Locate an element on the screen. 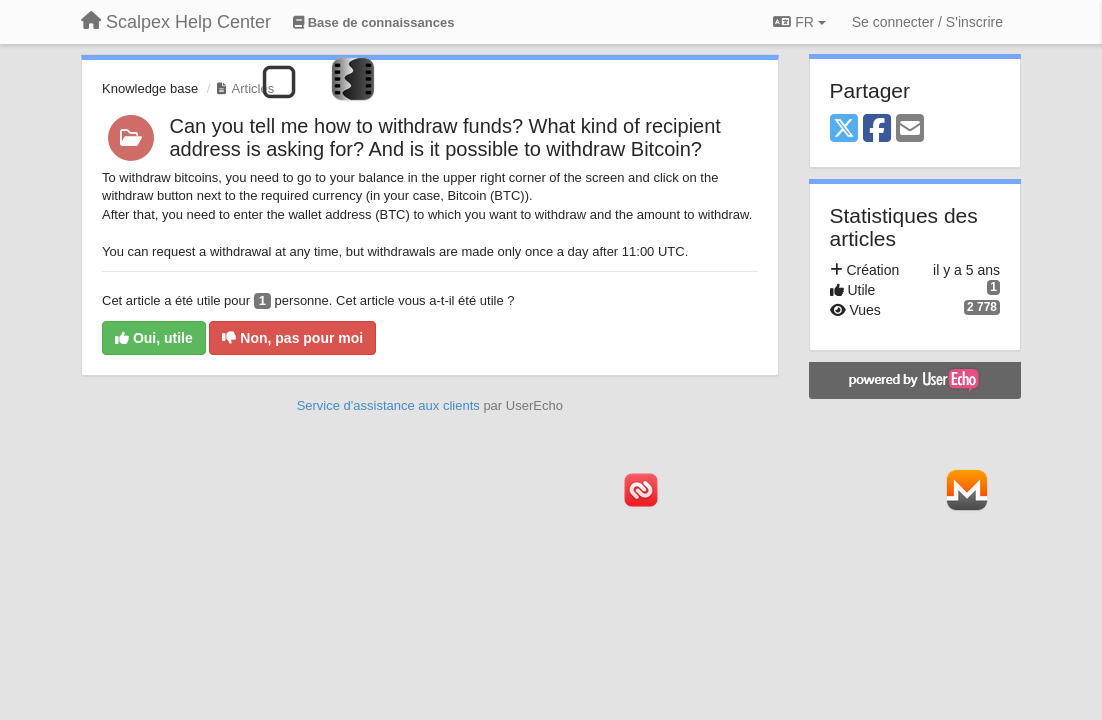 The height and width of the screenshot is (720, 1102). open authy for two-factor authentication codes is located at coordinates (641, 490).